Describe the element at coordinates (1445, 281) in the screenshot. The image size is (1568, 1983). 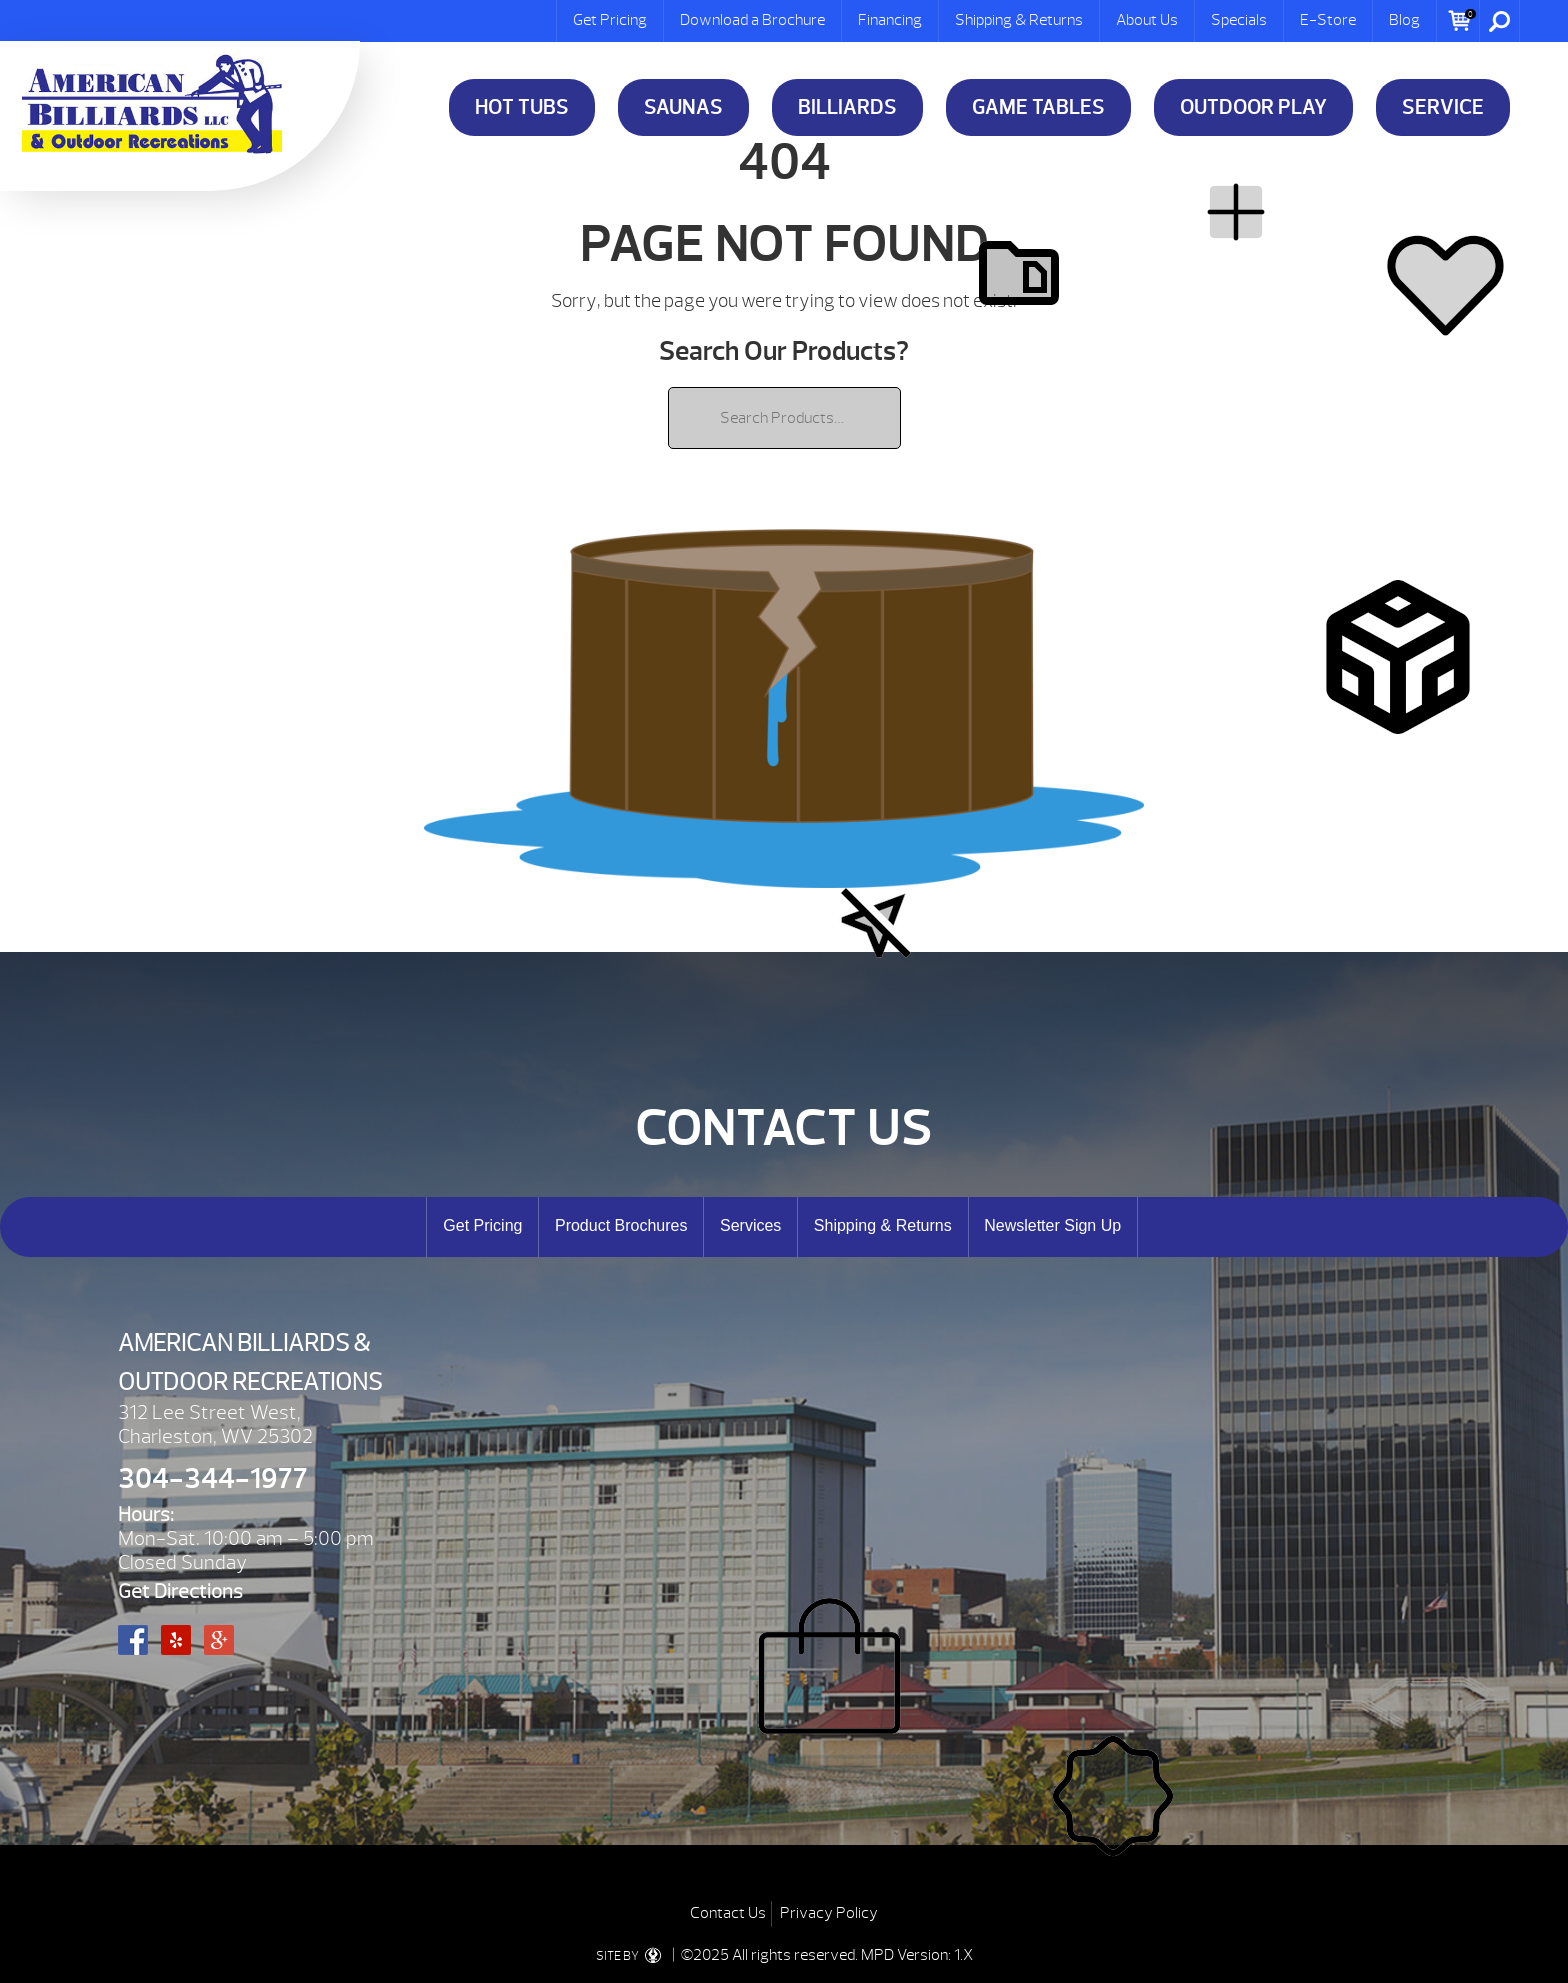
I see `add to favorites` at that location.